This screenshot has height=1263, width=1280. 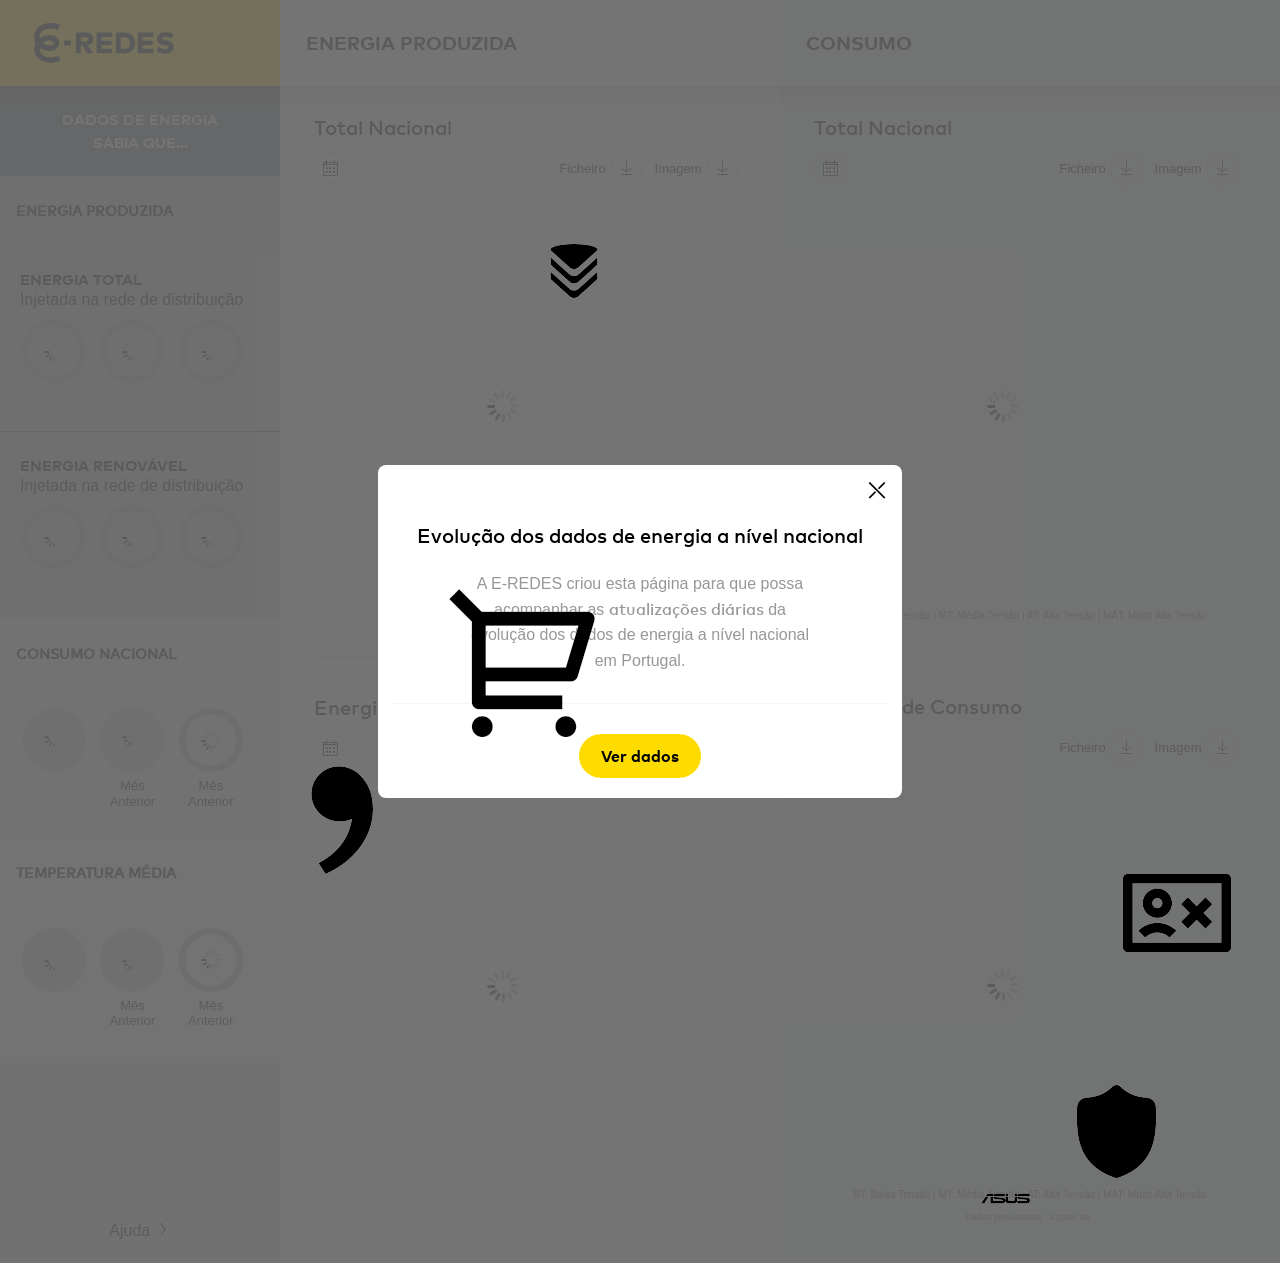 What do you see at coordinates (1116, 1131) in the screenshot?
I see `open NextDNS settings` at bounding box center [1116, 1131].